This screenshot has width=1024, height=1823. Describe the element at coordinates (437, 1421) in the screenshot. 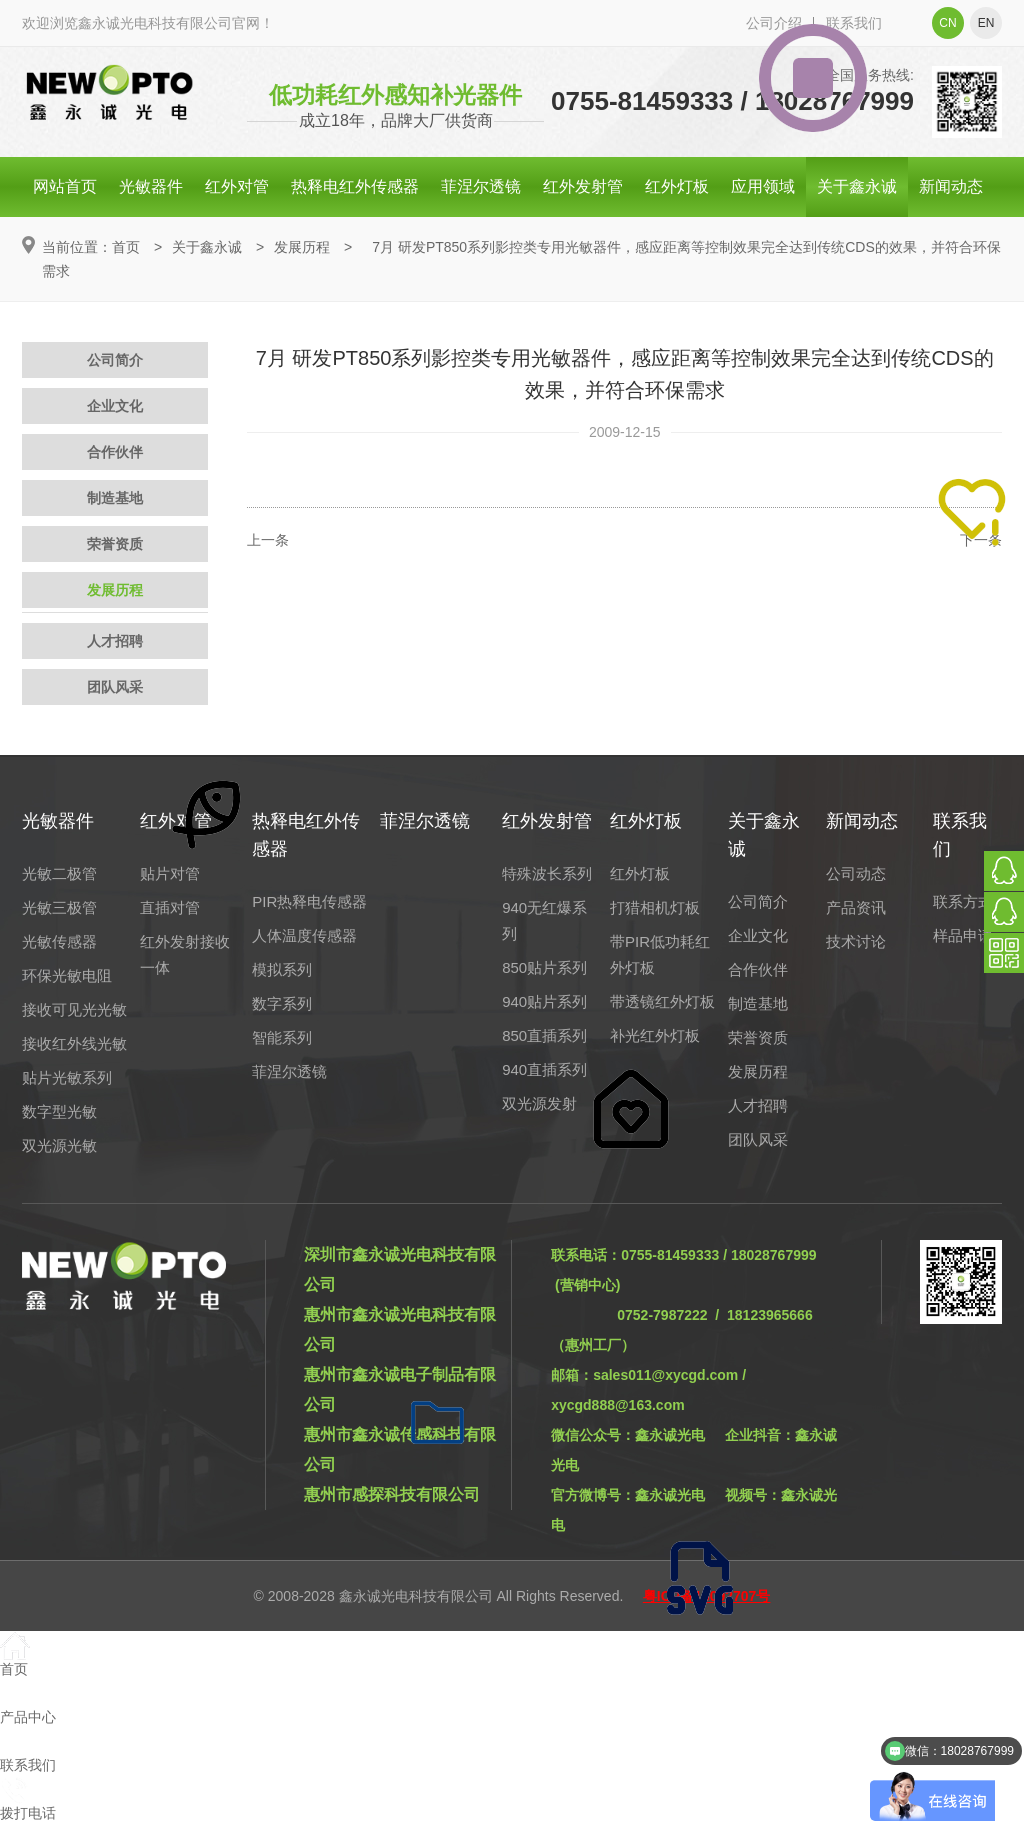

I see `open a folder to view its contents` at that location.